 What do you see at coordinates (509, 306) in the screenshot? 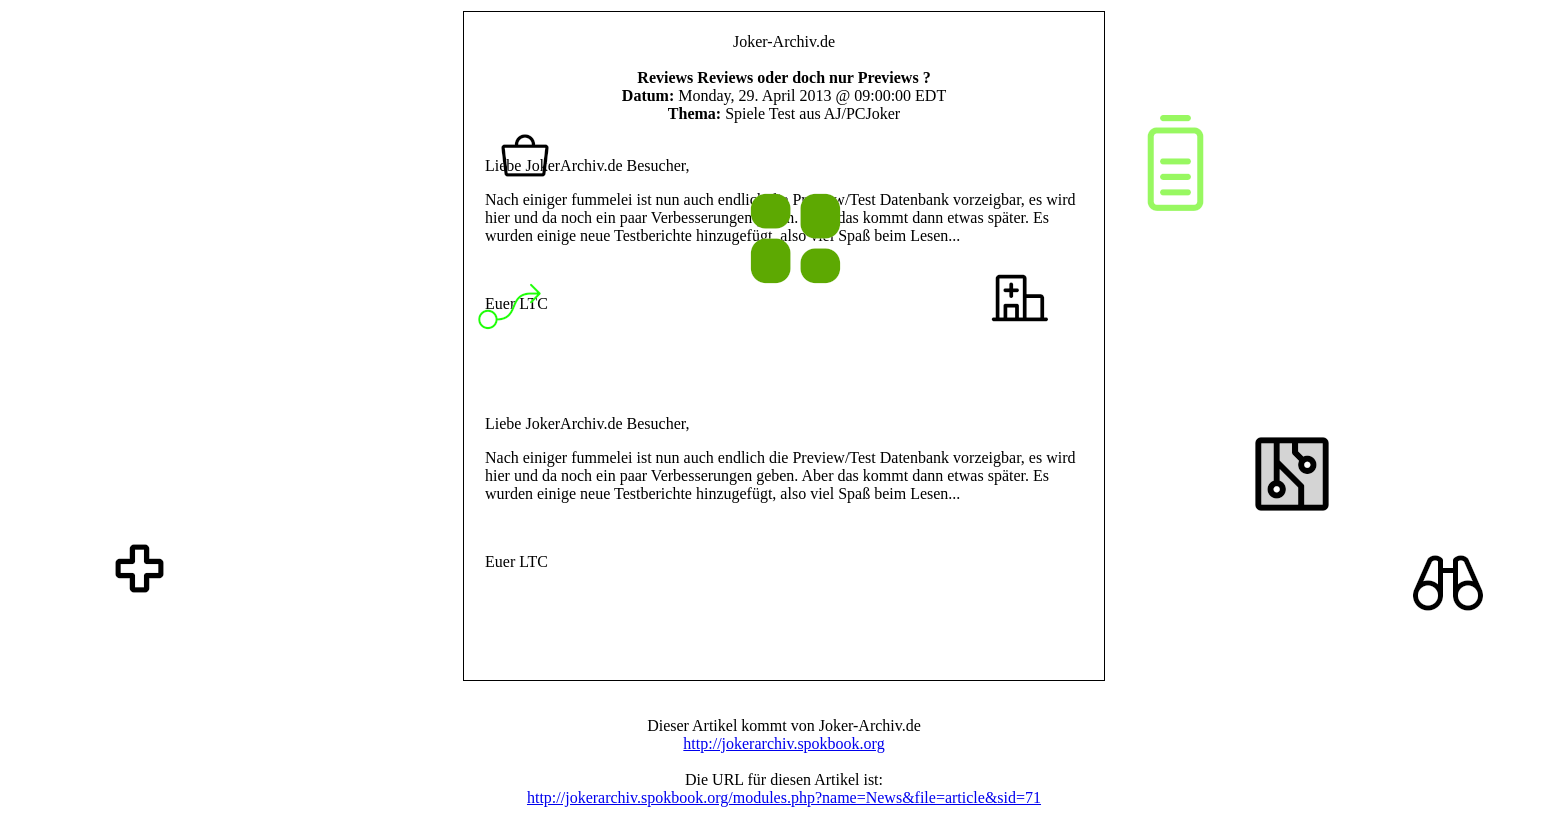
I see `indicates a workflow or process flow direction` at bounding box center [509, 306].